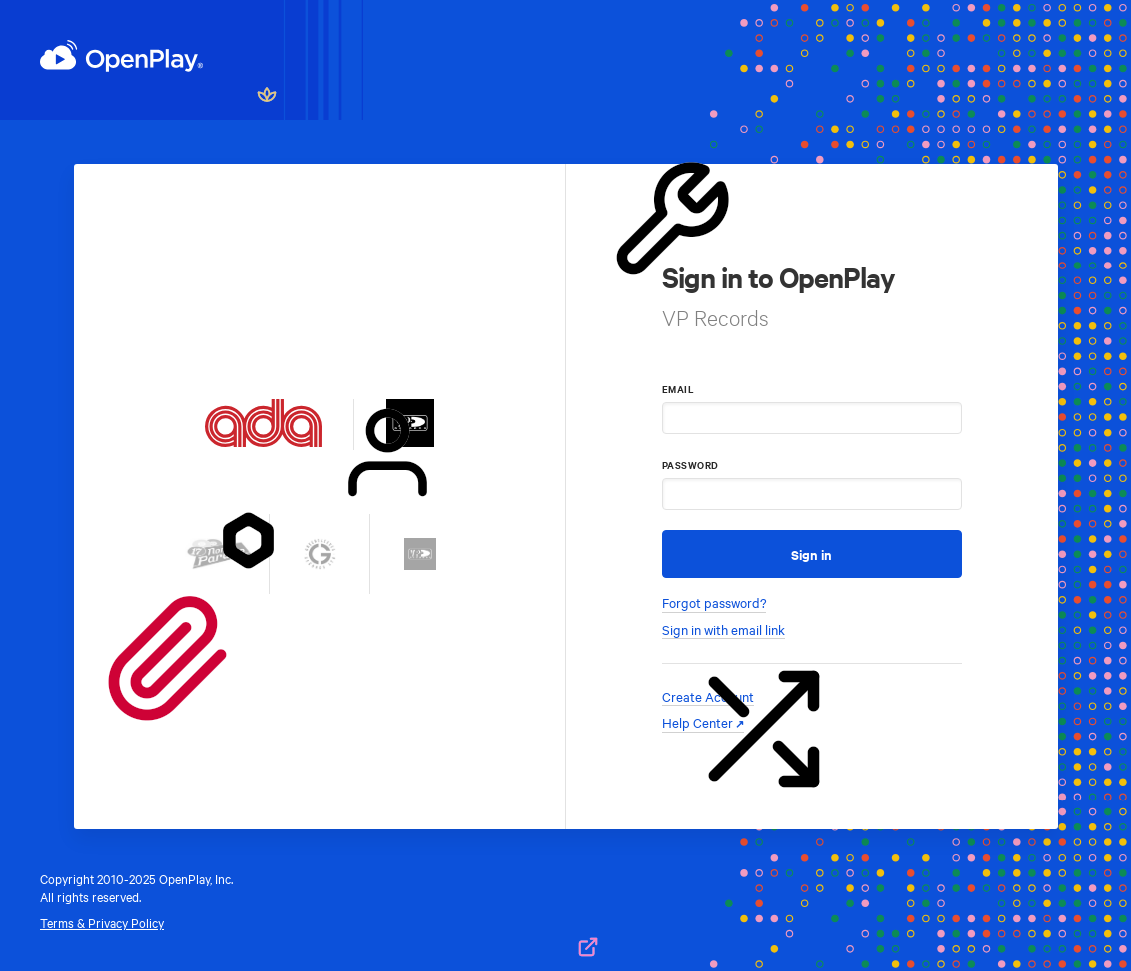  I want to click on view your profile, so click(387, 452).